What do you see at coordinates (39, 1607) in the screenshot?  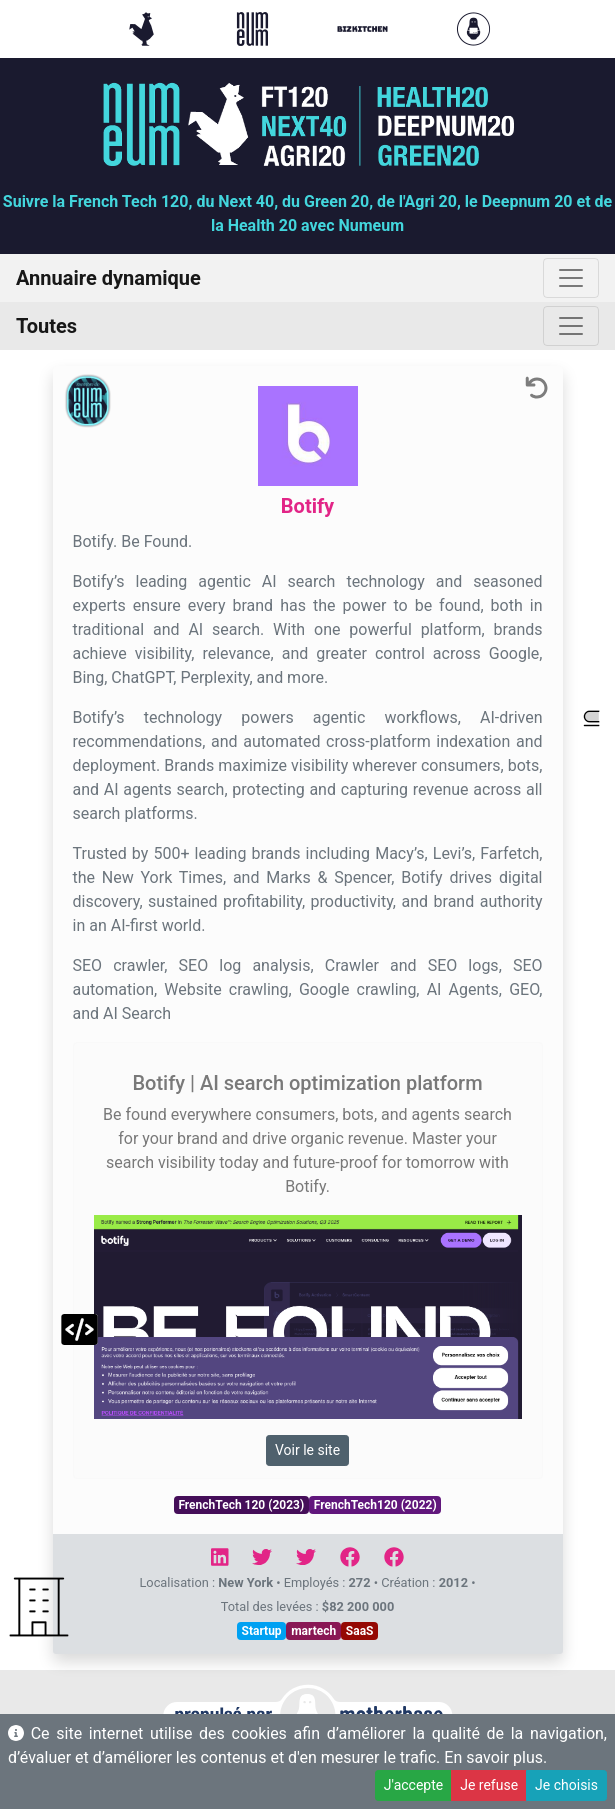 I see `view company or business information` at bounding box center [39, 1607].